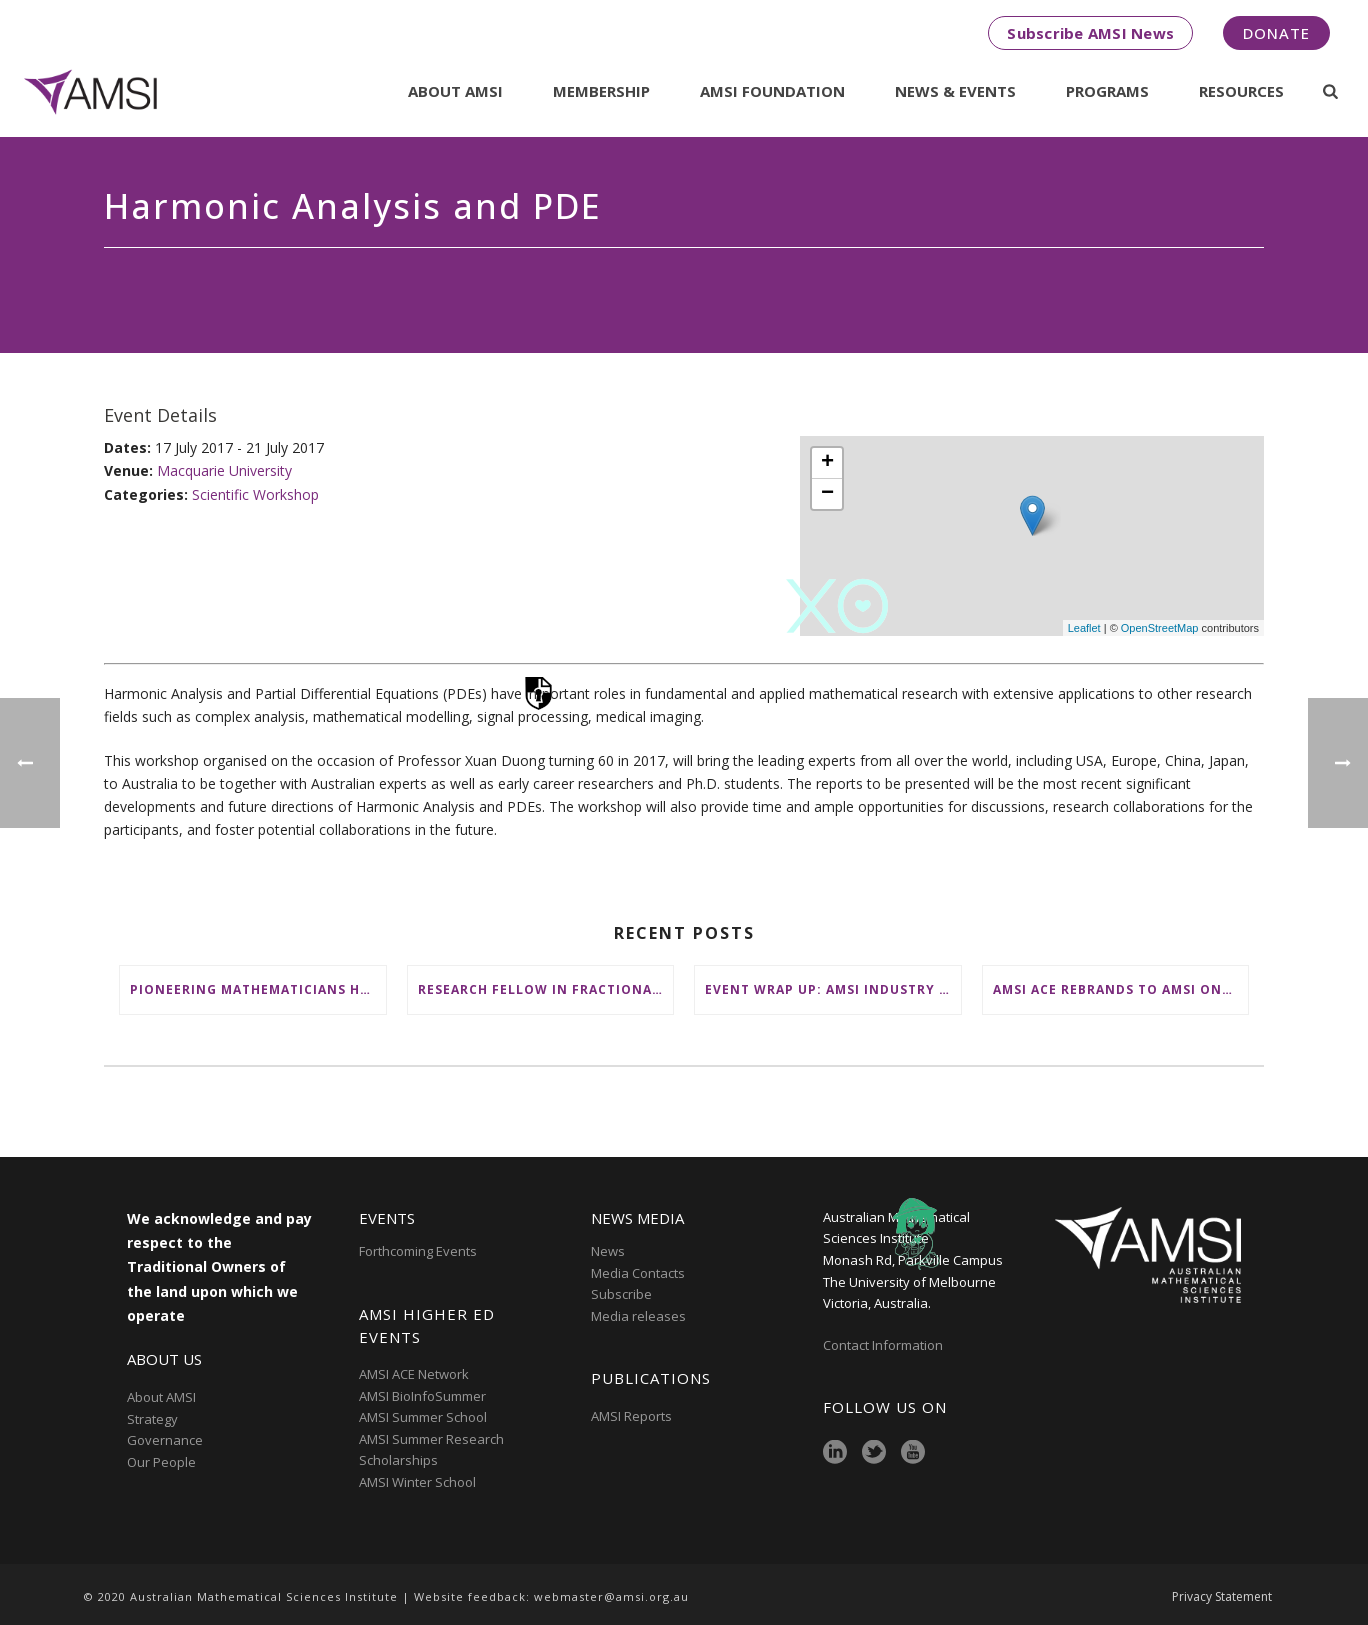 This screenshot has height=1625, width=1368. What do you see at coordinates (837, 606) in the screenshot?
I see `xo brand logo` at bounding box center [837, 606].